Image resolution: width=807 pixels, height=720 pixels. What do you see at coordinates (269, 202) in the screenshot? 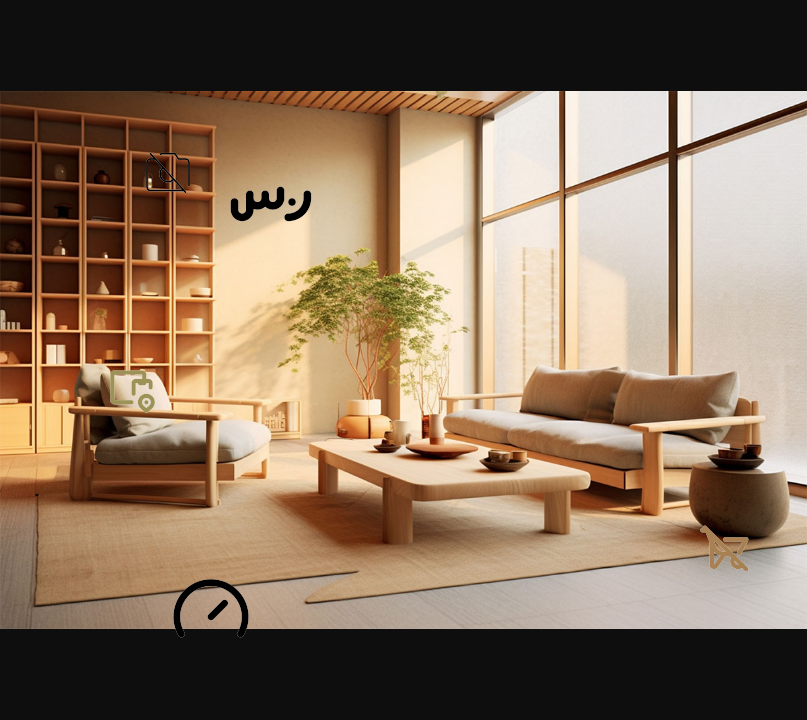
I see `indicates price or amount in Saudi riyals` at bounding box center [269, 202].